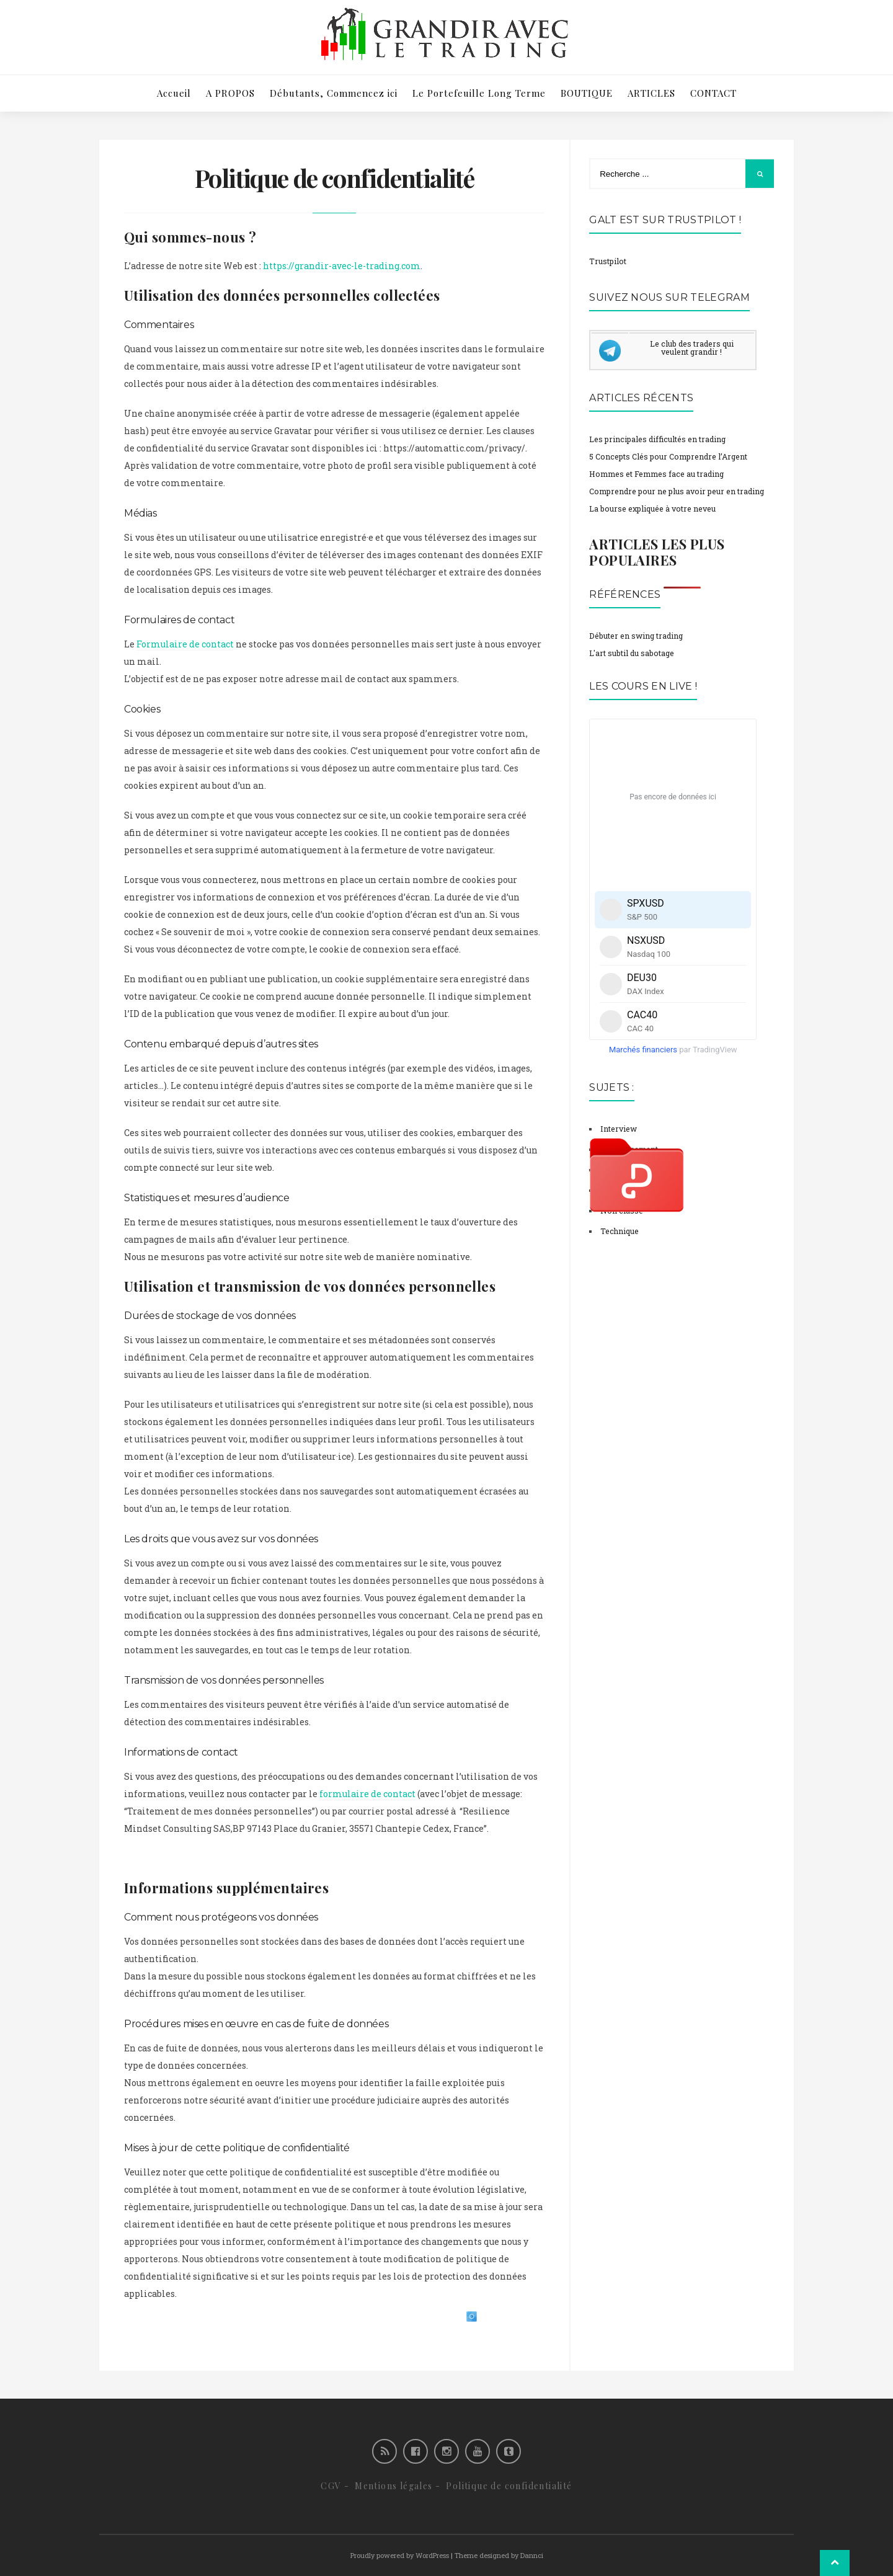  I want to click on open folder containing WPS PDF documents, so click(636, 1178).